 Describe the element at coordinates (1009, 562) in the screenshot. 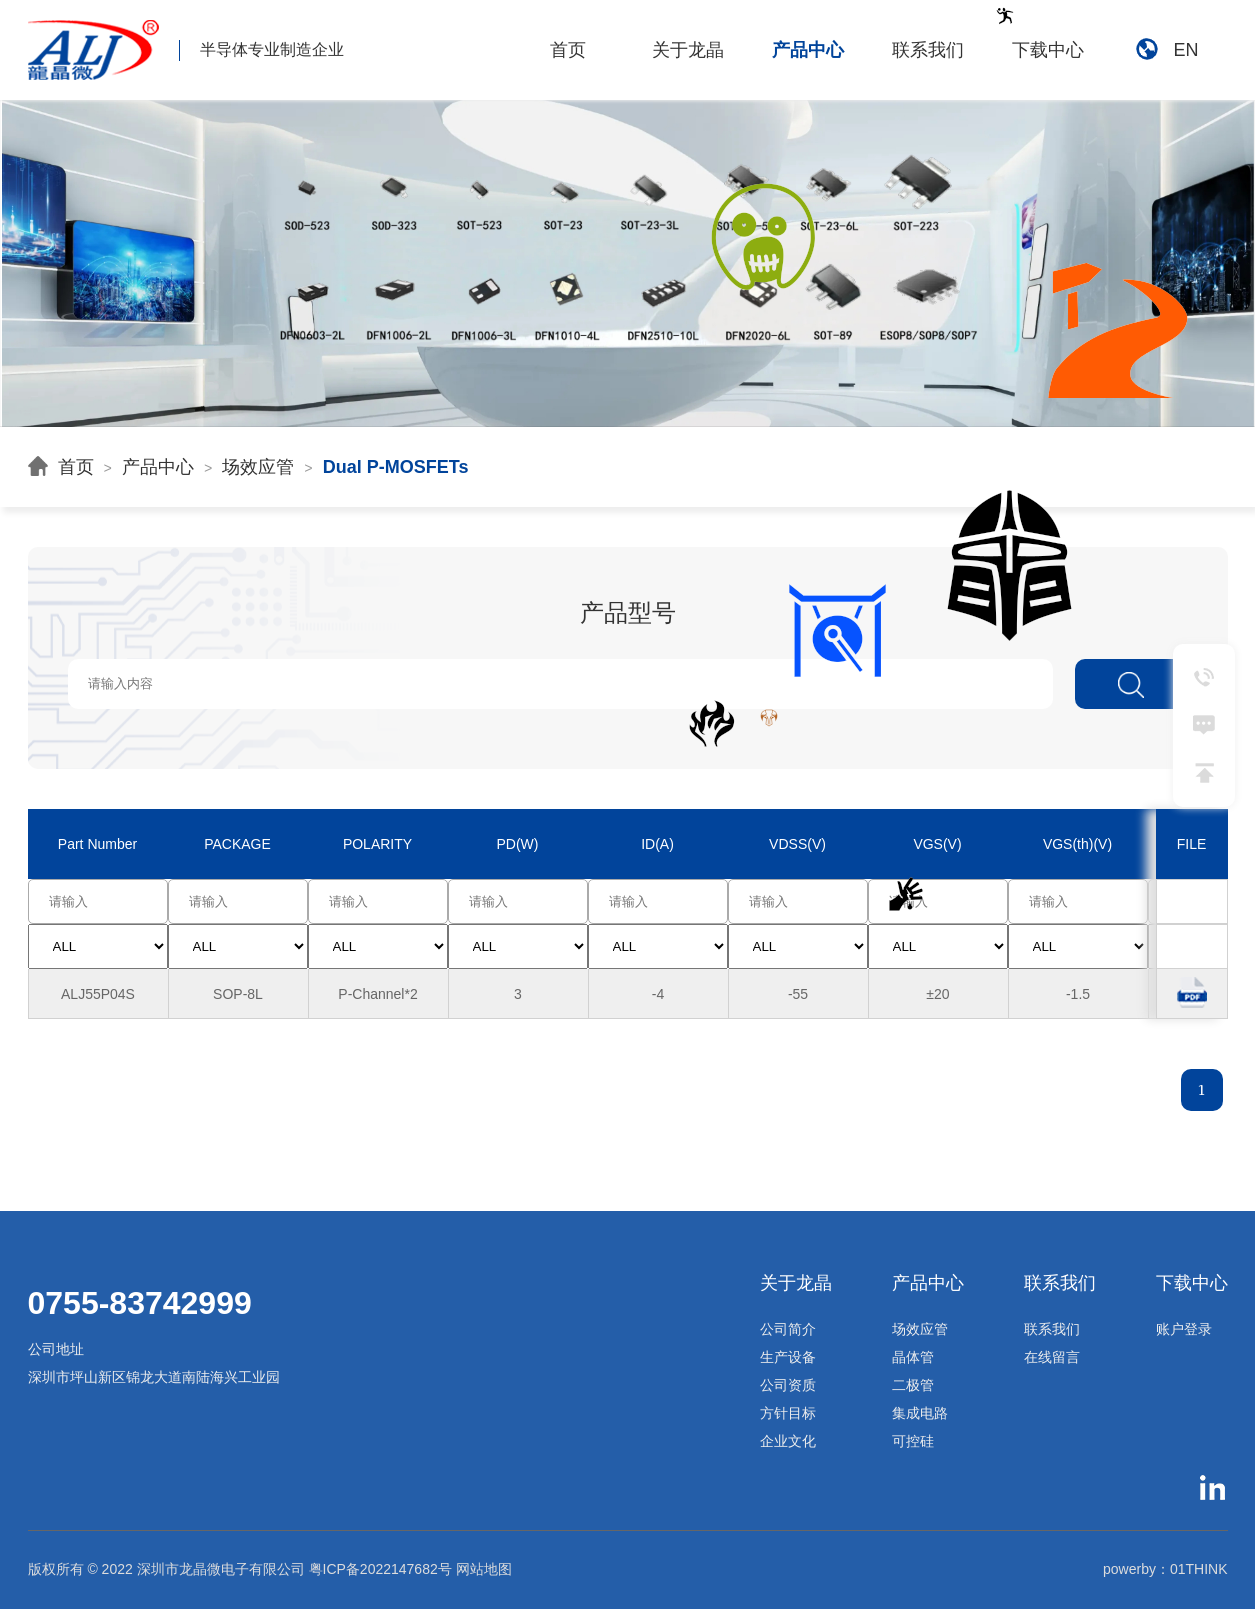

I see `select knight or warrior class` at that location.